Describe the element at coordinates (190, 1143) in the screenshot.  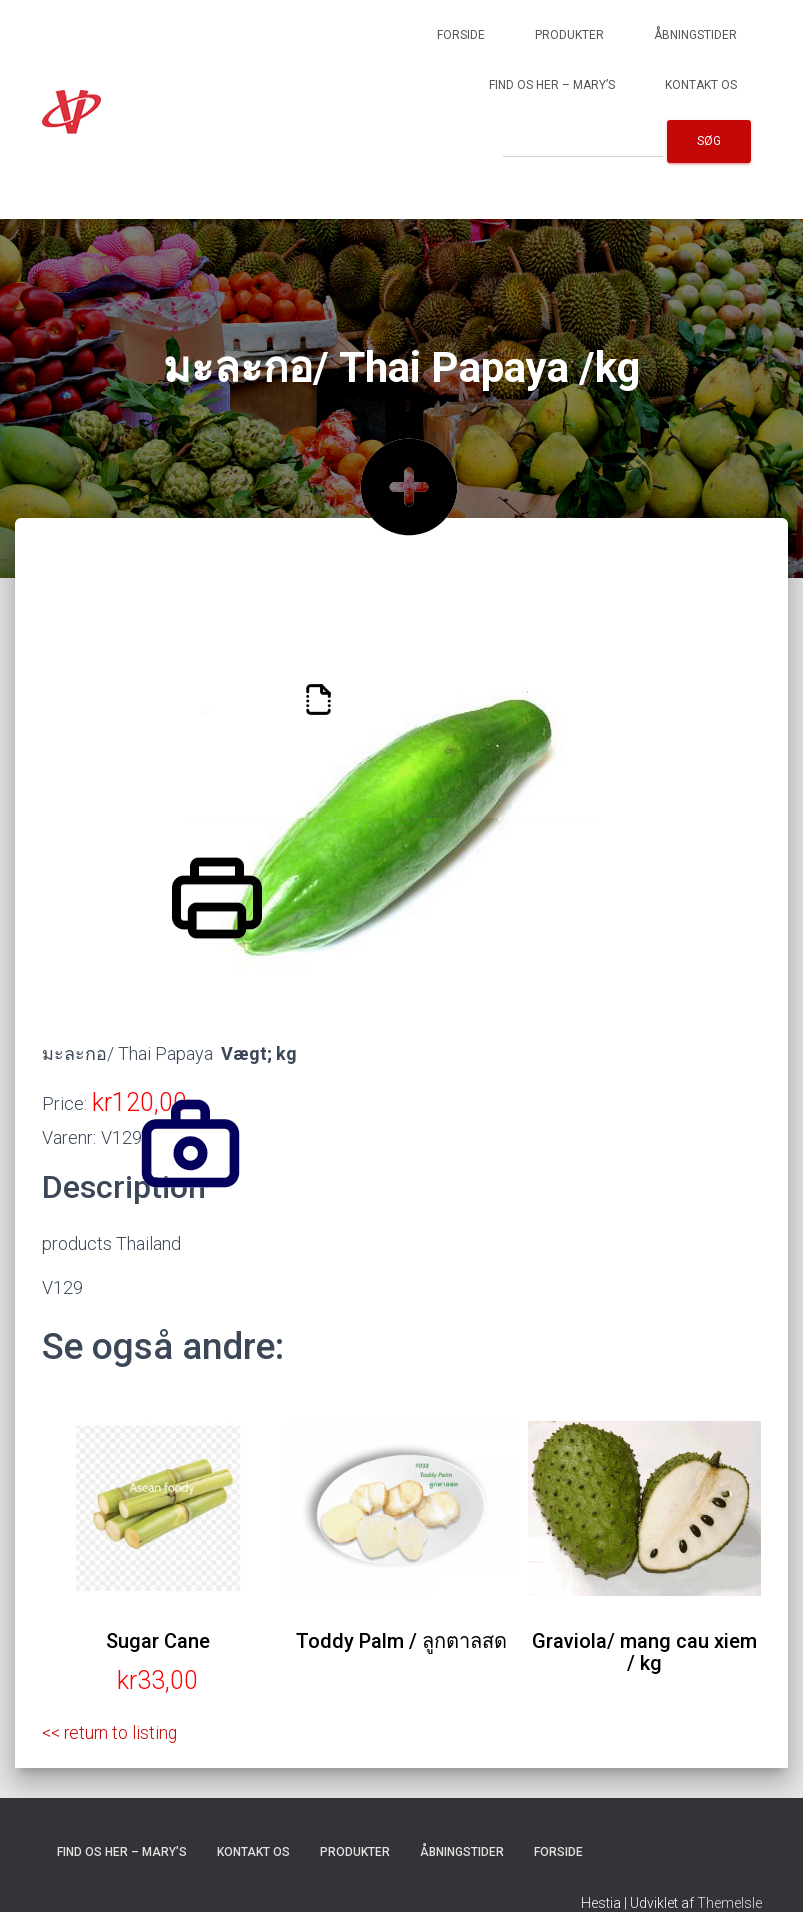
I see `open camera to take a photo` at that location.